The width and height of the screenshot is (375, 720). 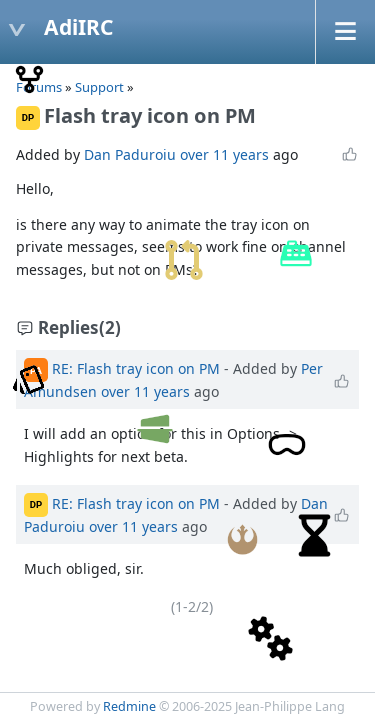 What do you see at coordinates (184, 260) in the screenshot?
I see `view pull request details` at bounding box center [184, 260].